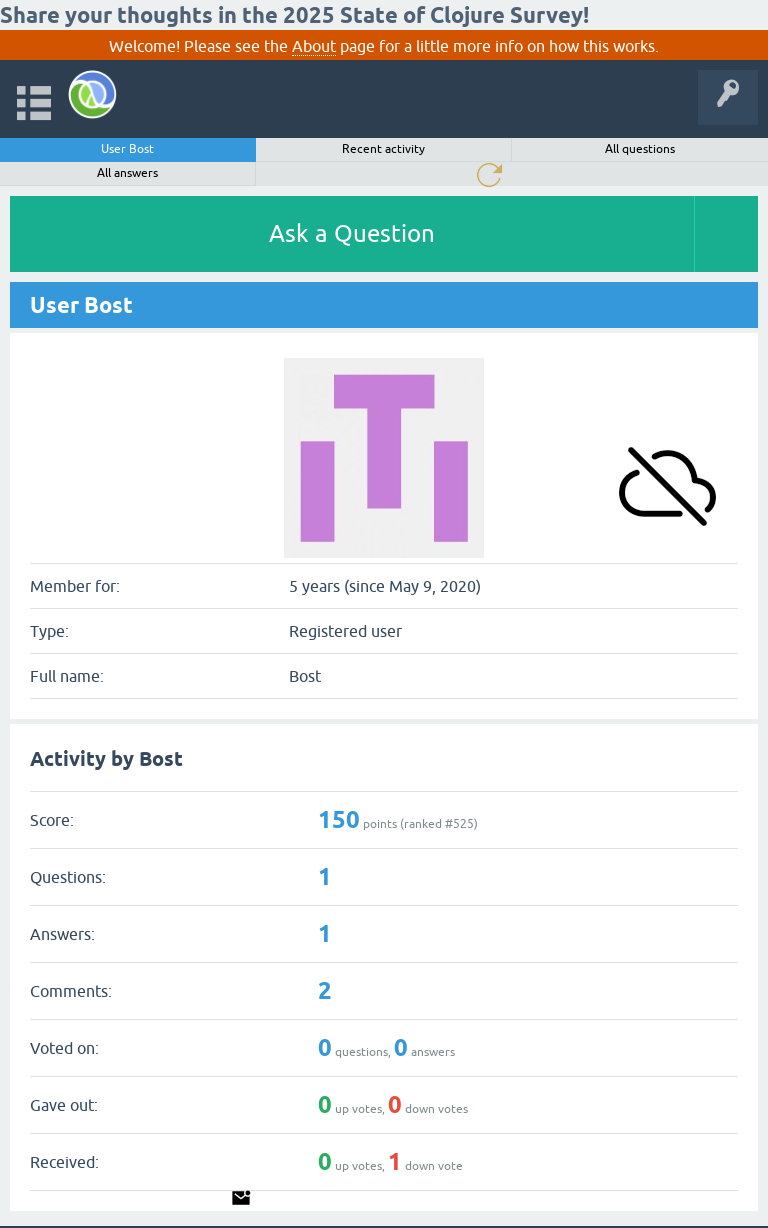  I want to click on indicates unread email in inbox, so click(241, 1198).